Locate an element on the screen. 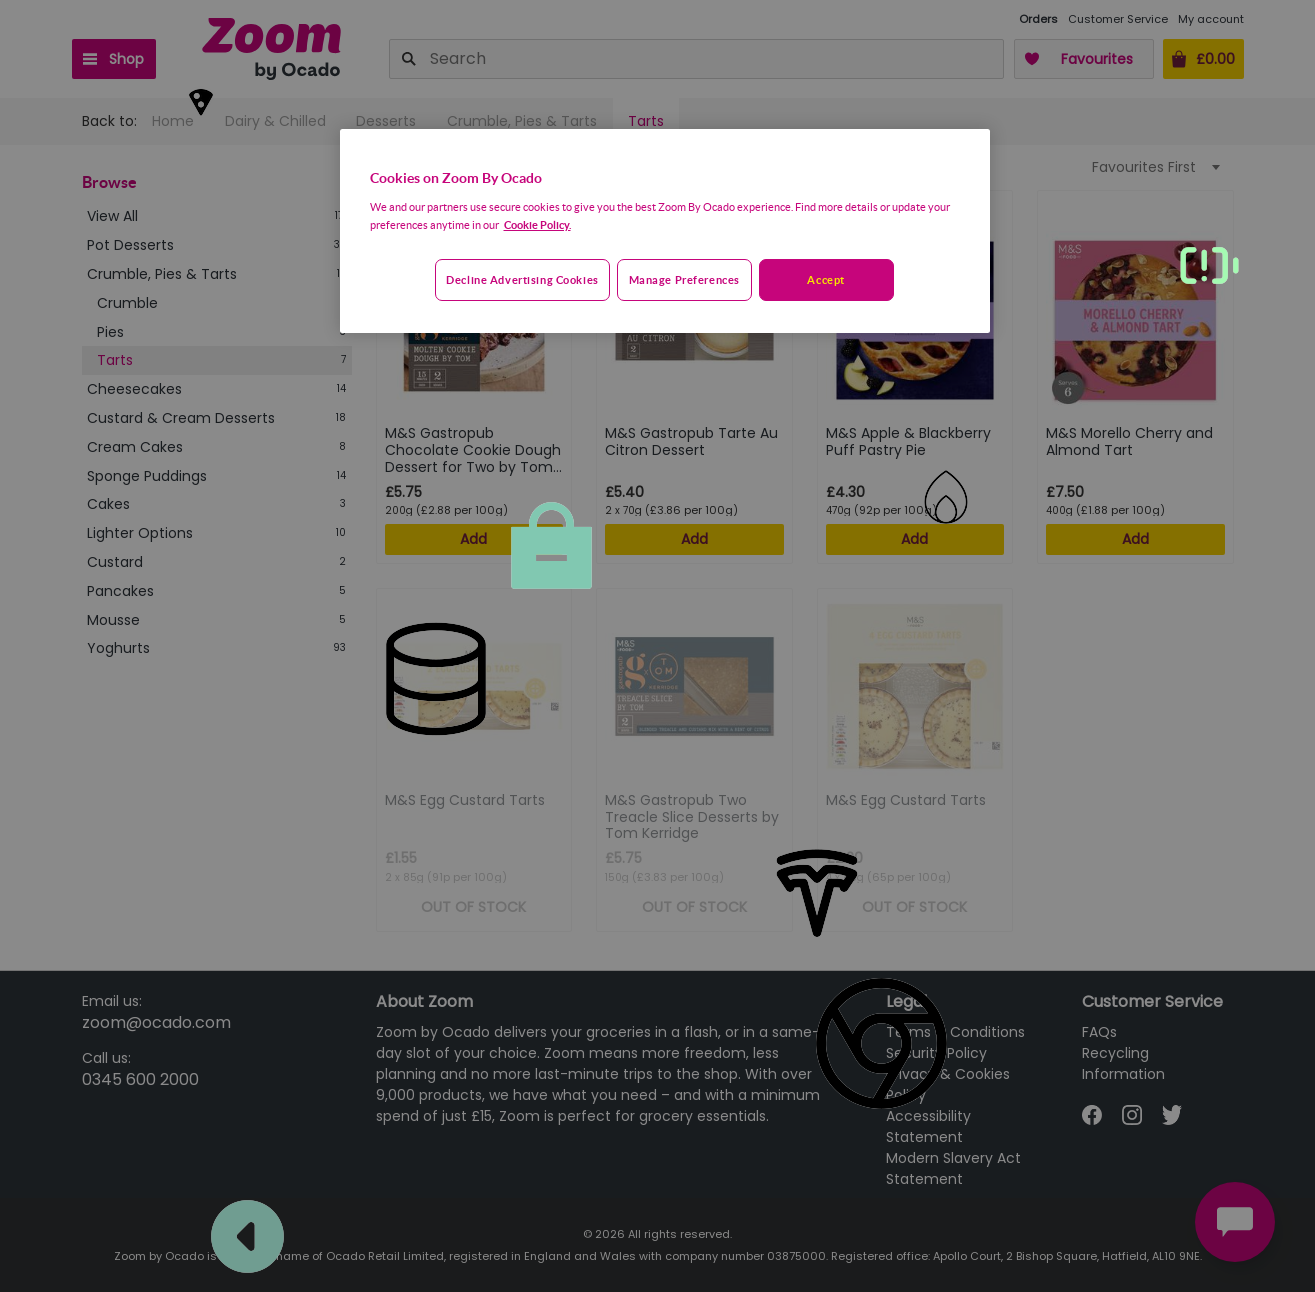 This screenshot has height=1292, width=1315. indicates trending or hot content is located at coordinates (946, 498).